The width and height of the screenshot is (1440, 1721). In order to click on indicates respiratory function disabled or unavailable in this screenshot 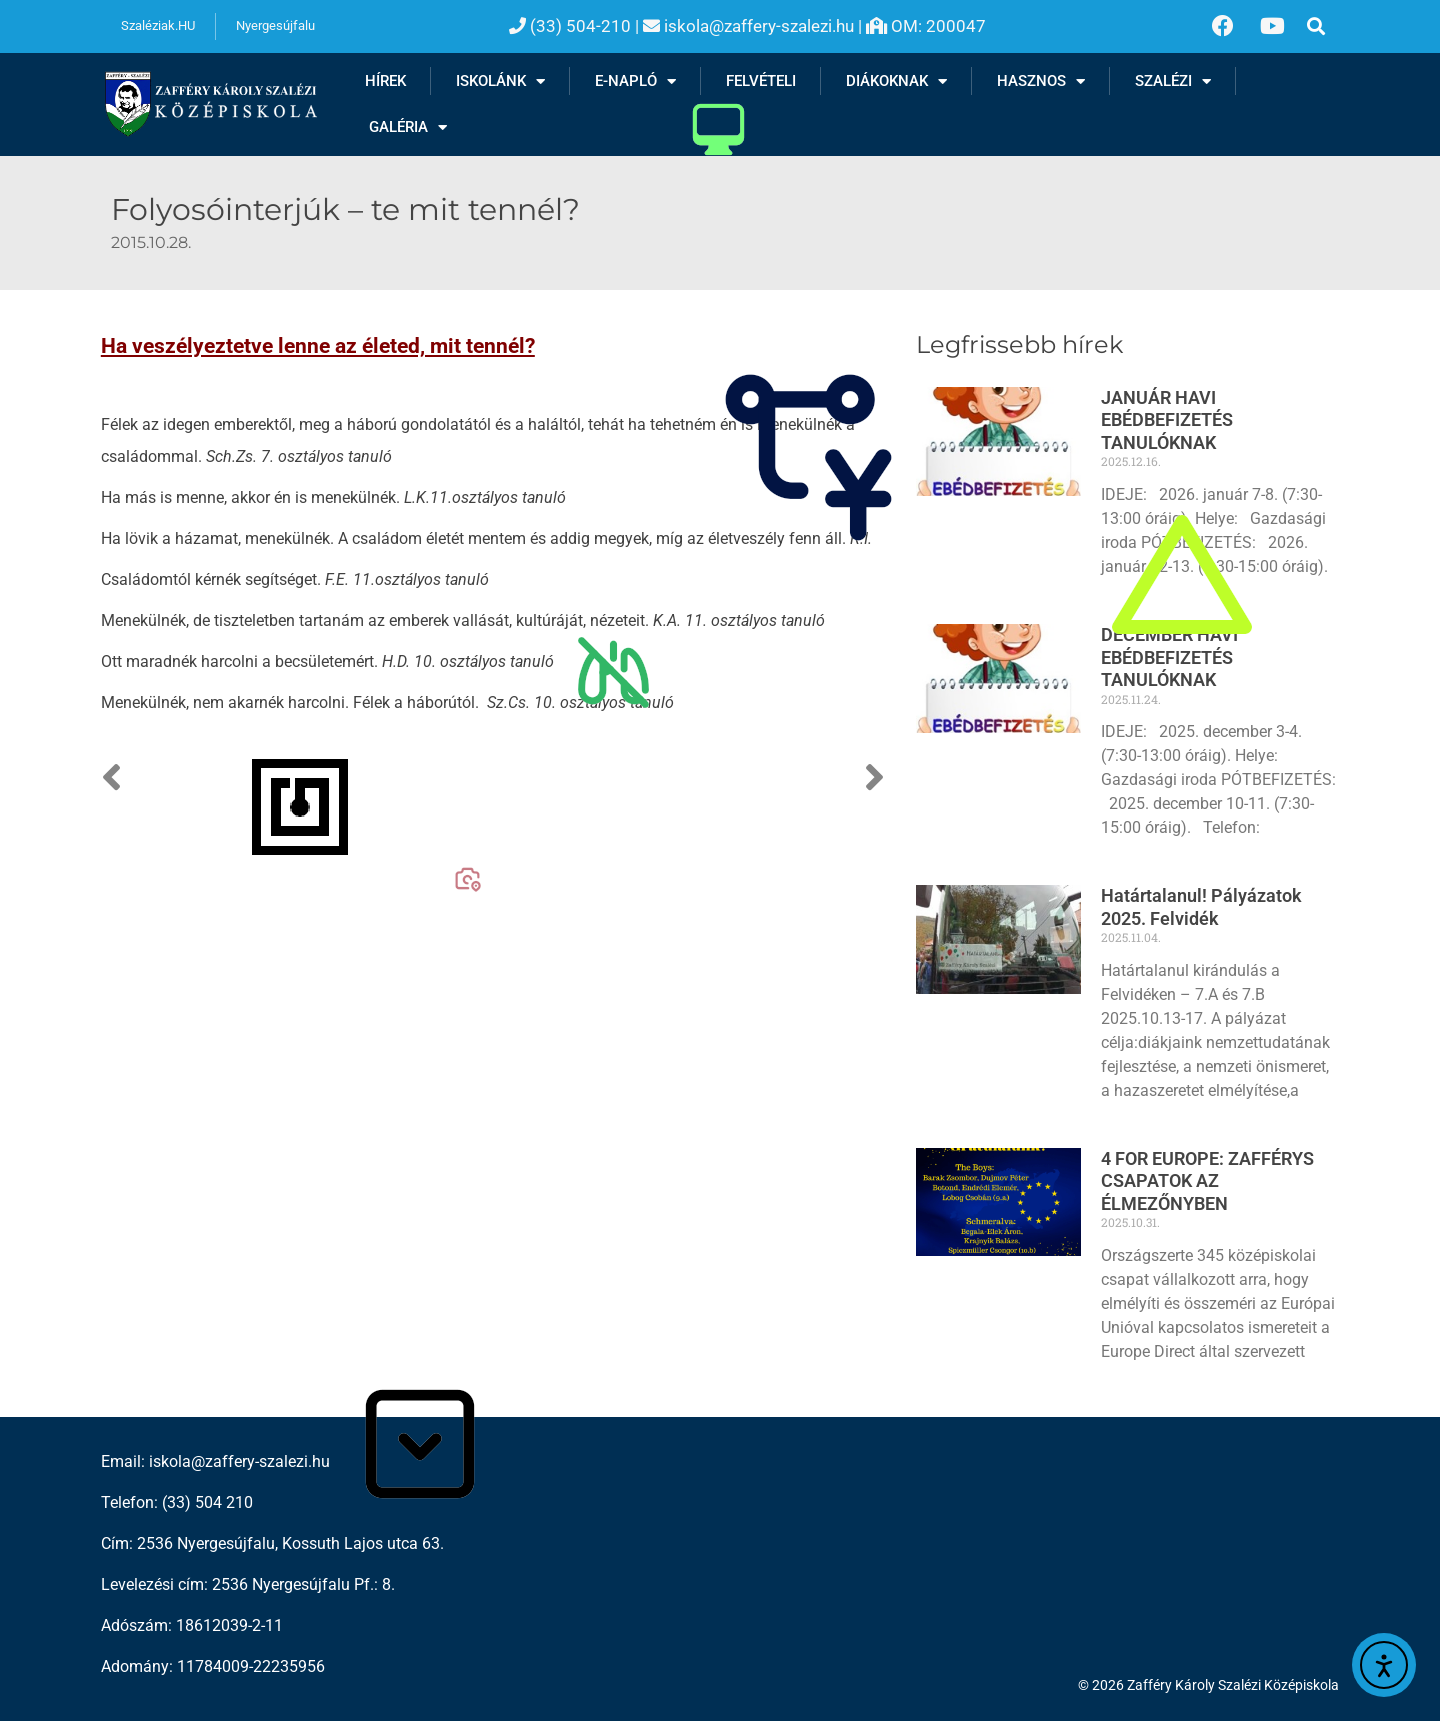, I will do `click(613, 672)`.